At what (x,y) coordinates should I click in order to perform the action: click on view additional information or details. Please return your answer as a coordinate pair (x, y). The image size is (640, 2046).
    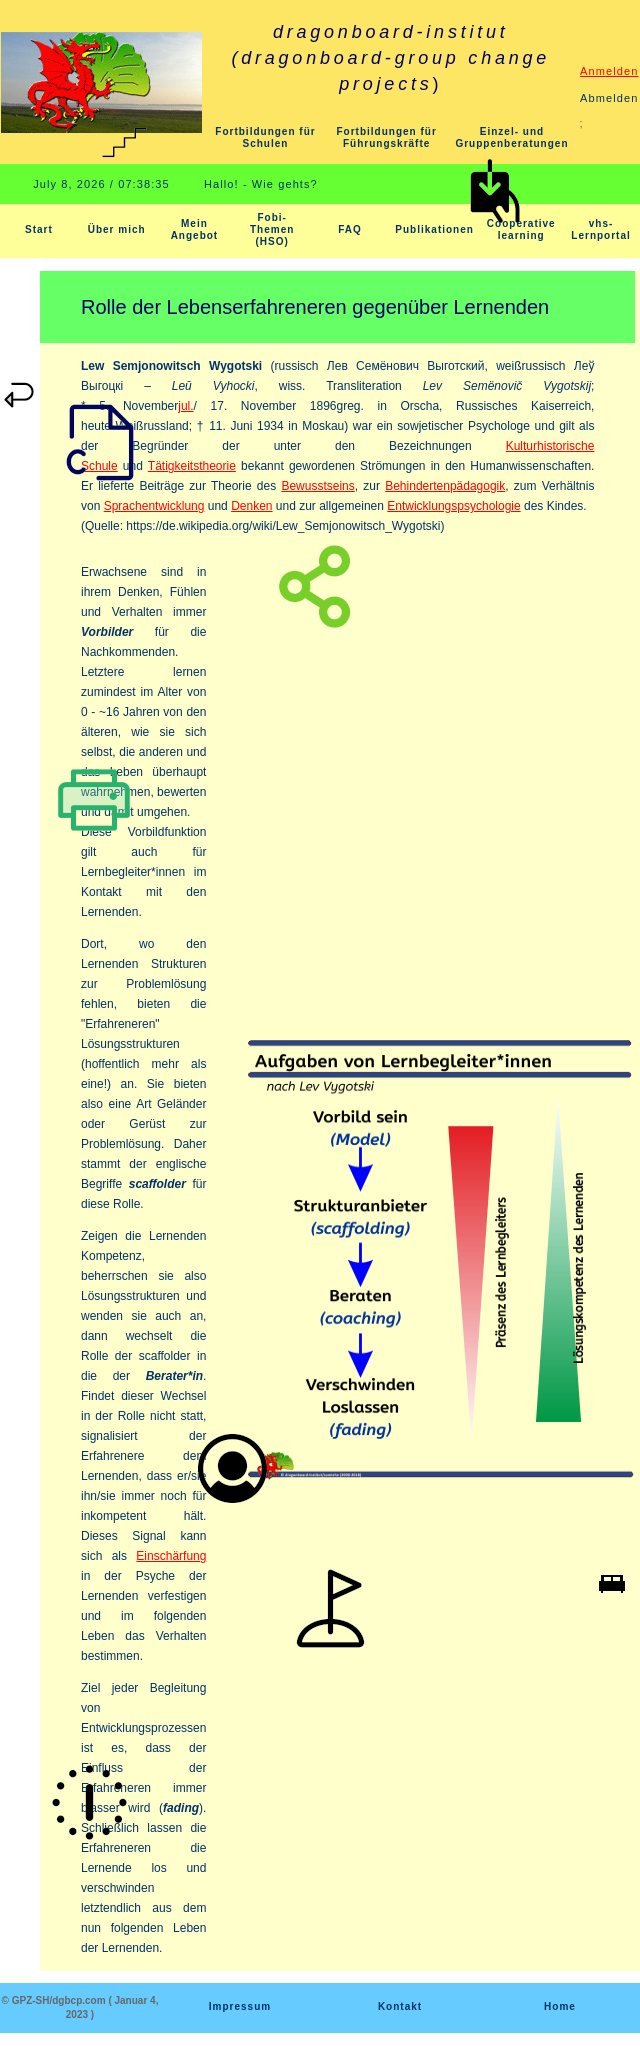
    Looking at the image, I should click on (89, 1802).